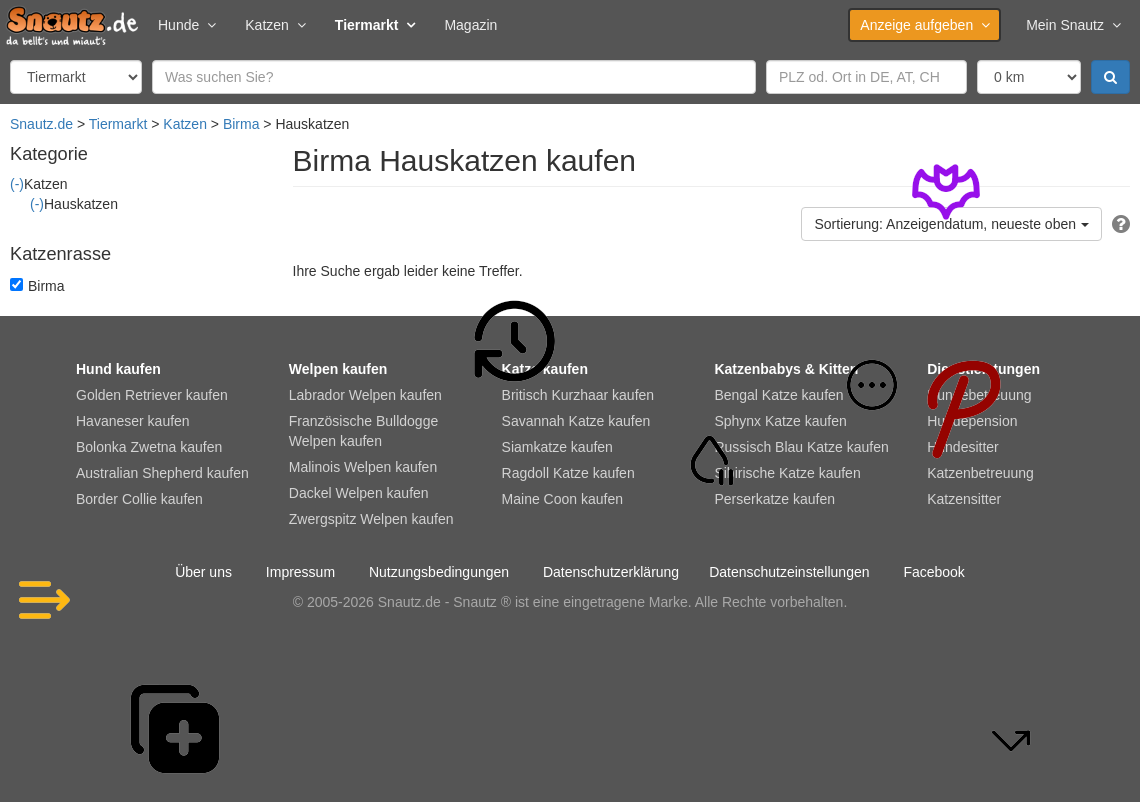 The height and width of the screenshot is (802, 1140). What do you see at coordinates (872, 385) in the screenshot?
I see `access more options or actions` at bounding box center [872, 385].